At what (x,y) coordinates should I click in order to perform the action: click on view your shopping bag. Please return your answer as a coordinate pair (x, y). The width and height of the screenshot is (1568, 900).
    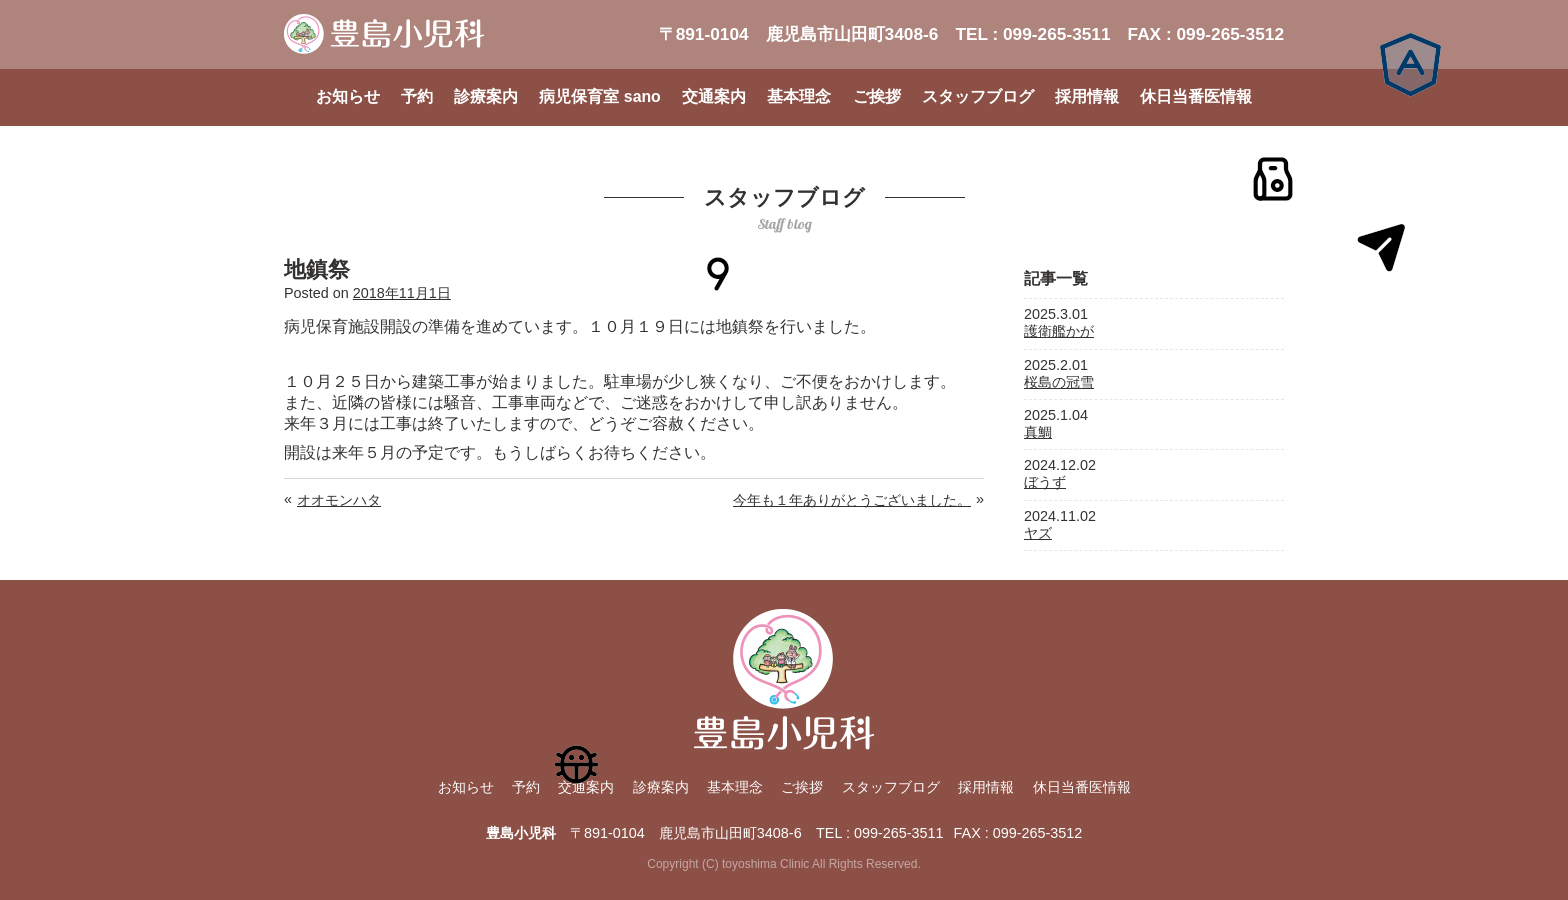
    Looking at the image, I should click on (1273, 179).